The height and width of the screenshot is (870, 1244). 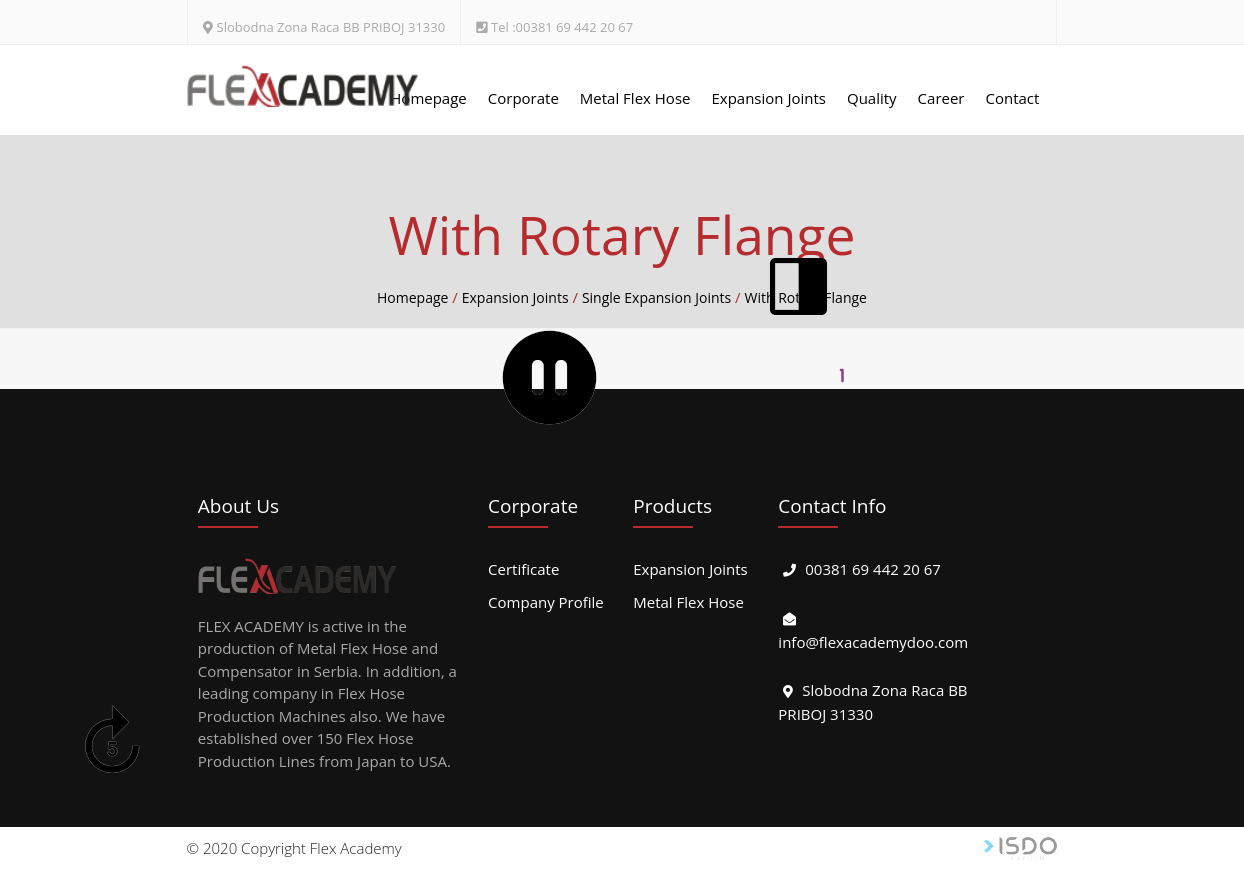 I want to click on toggle between split-screen view, so click(x=798, y=286).